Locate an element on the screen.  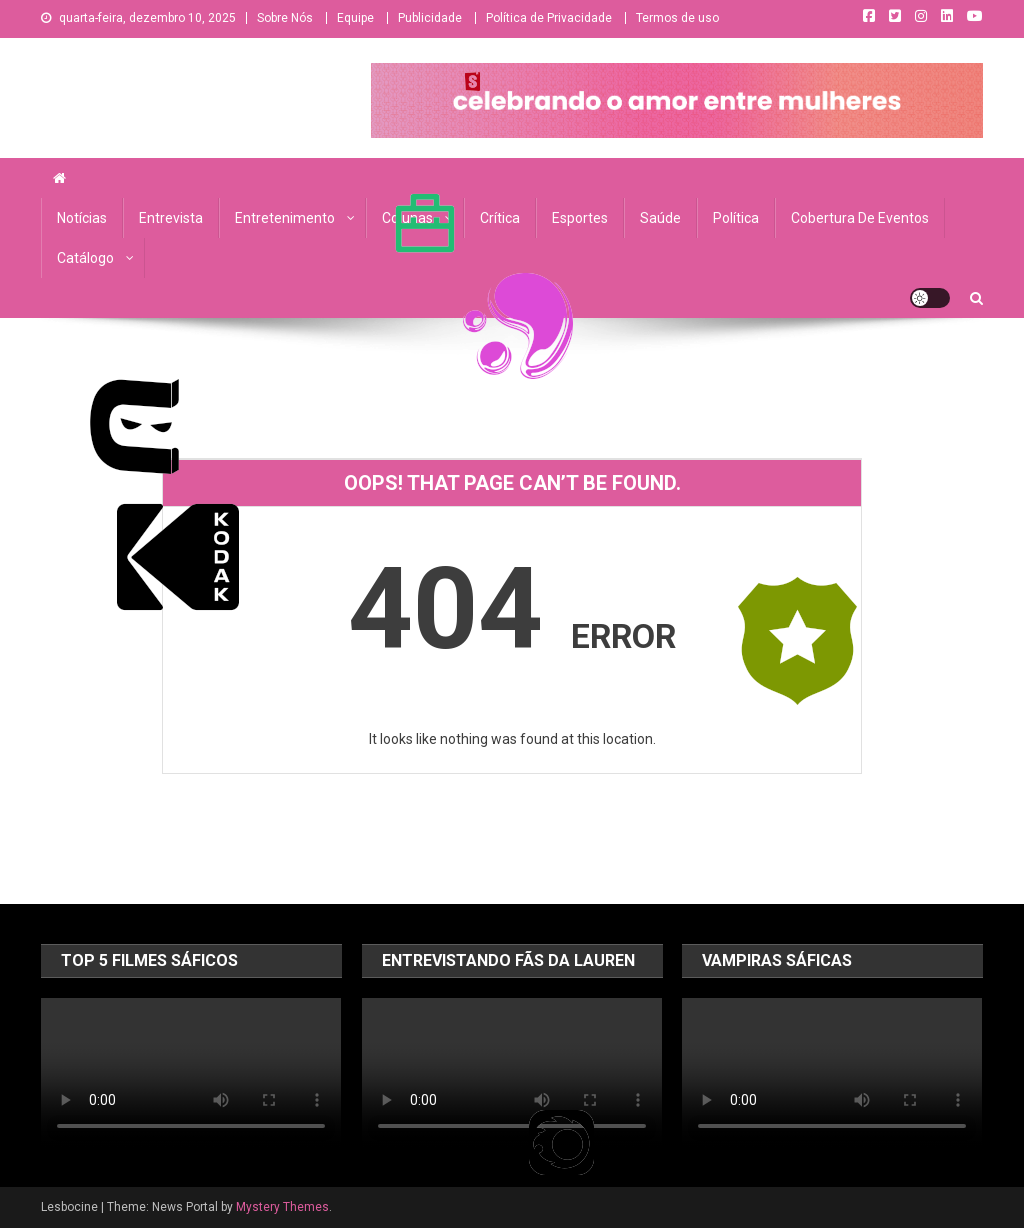
open Storybook component library is located at coordinates (472, 81).